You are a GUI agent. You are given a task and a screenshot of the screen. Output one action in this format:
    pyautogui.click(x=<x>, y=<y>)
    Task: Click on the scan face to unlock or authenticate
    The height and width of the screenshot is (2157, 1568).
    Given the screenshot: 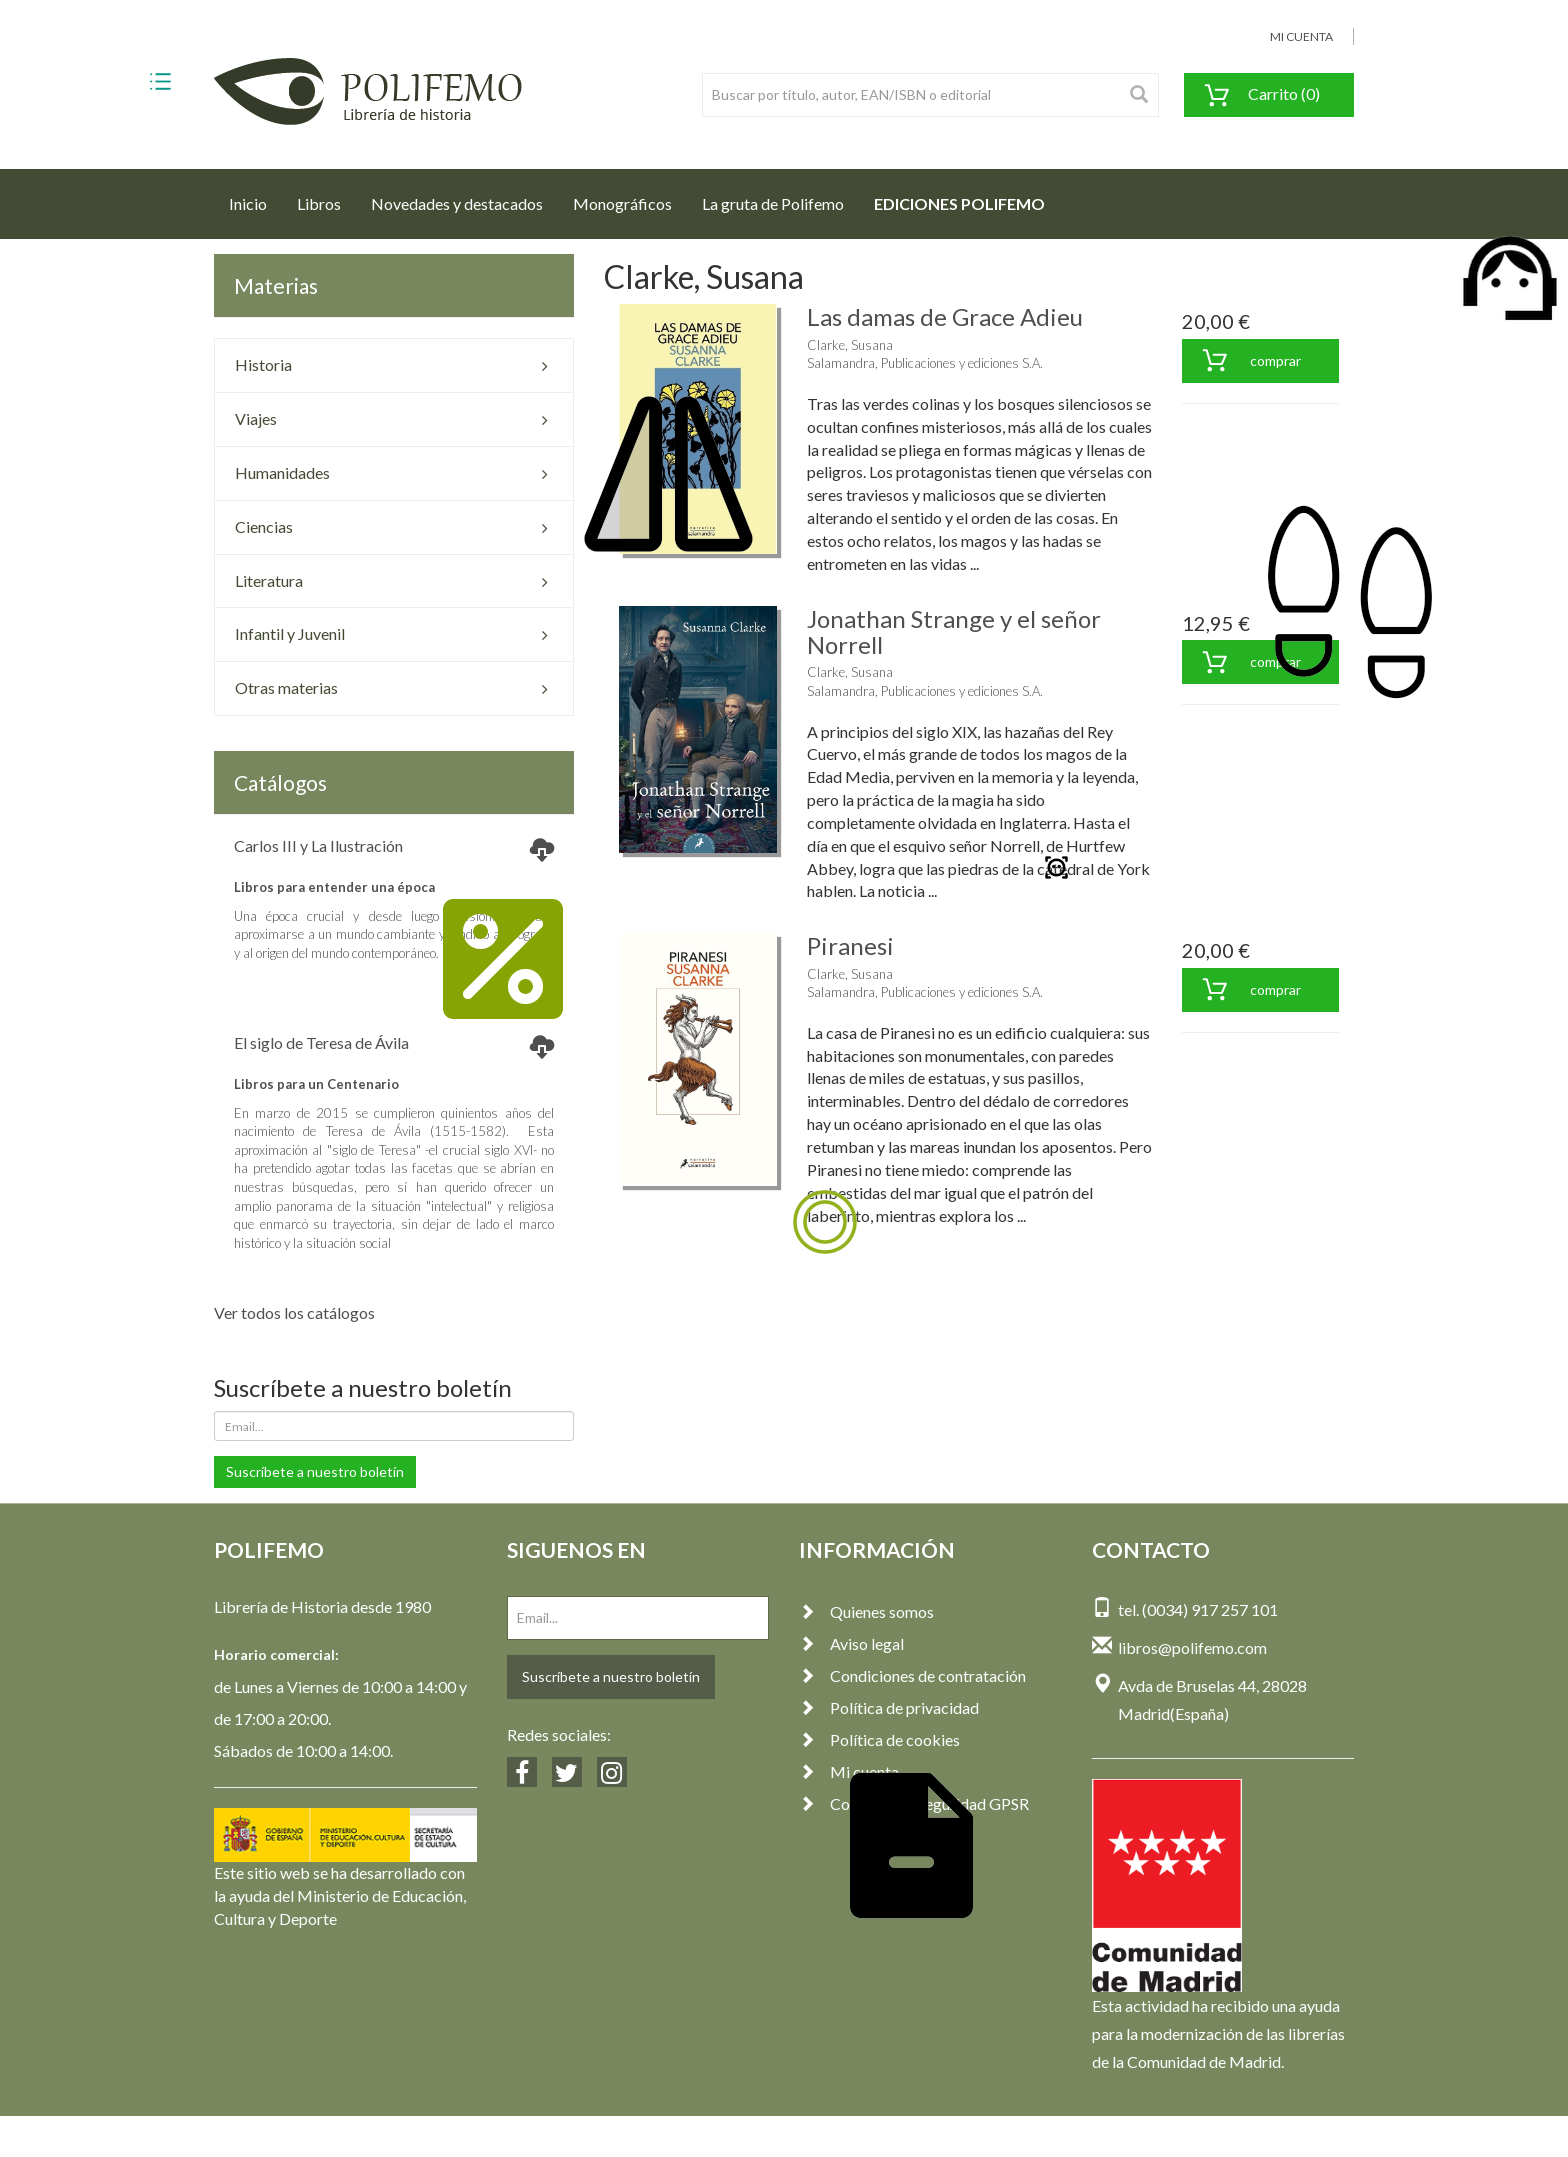 What is the action you would take?
    pyautogui.click(x=1056, y=867)
    